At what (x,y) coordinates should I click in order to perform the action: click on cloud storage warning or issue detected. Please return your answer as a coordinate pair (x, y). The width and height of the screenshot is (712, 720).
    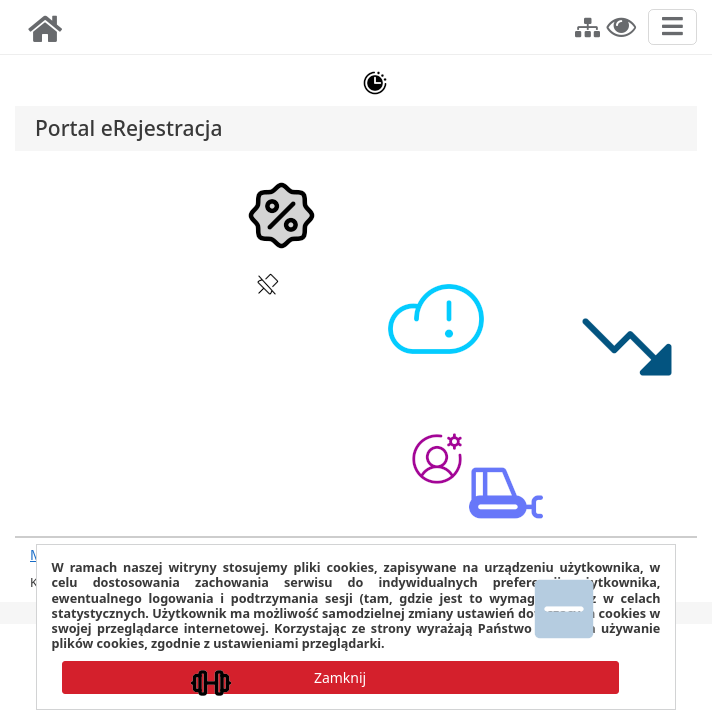
    Looking at the image, I should click on (436, 319).